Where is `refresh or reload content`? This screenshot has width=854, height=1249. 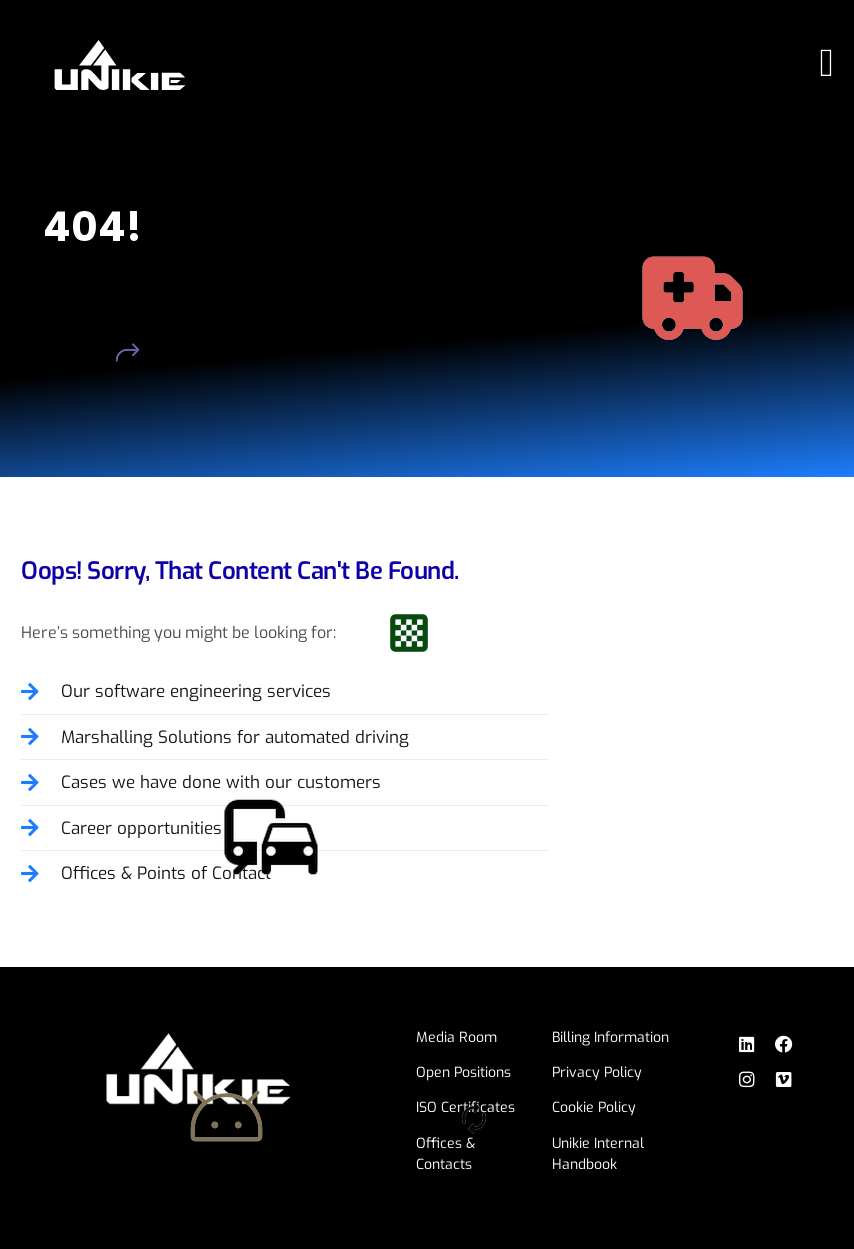 refresh or reload content is located at coordinates (474, 1118).